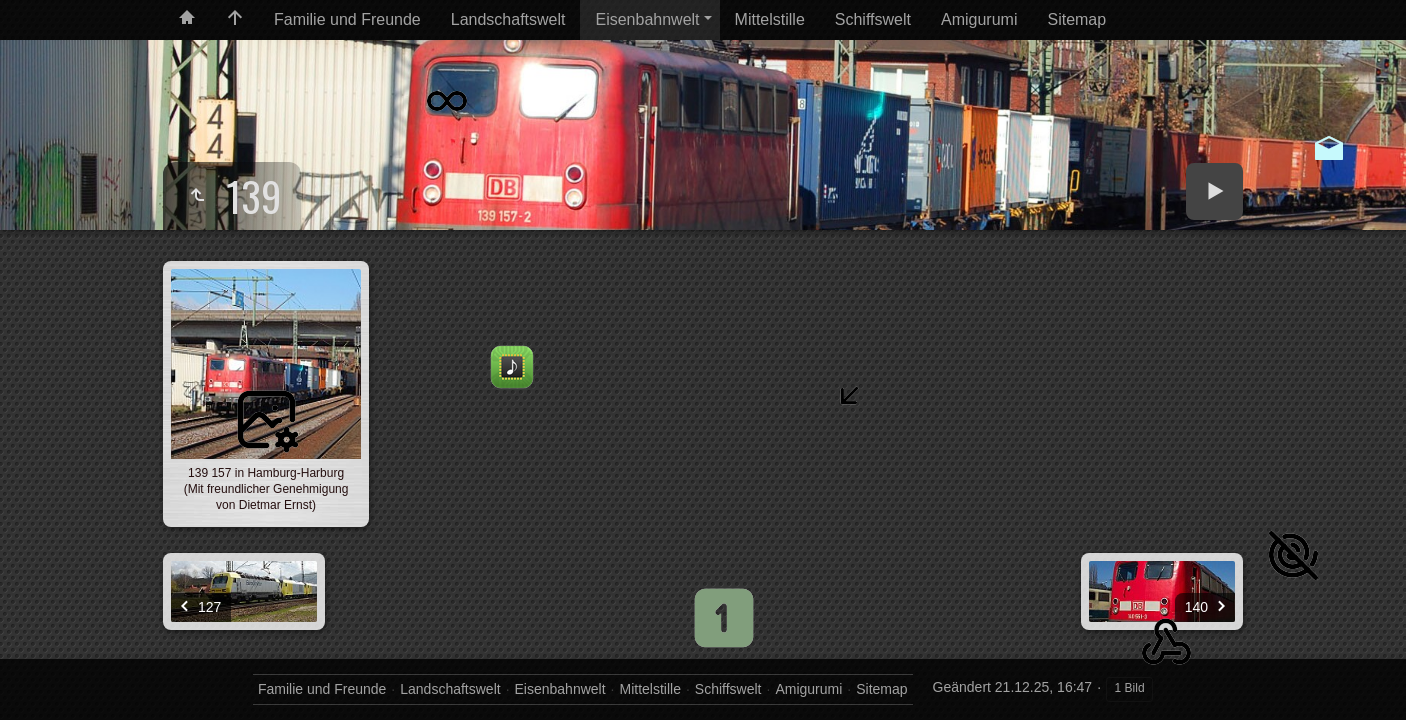  Describe the element at coordinates (1329, 148) in the screenshot. I see `view an opened email message` at that location.